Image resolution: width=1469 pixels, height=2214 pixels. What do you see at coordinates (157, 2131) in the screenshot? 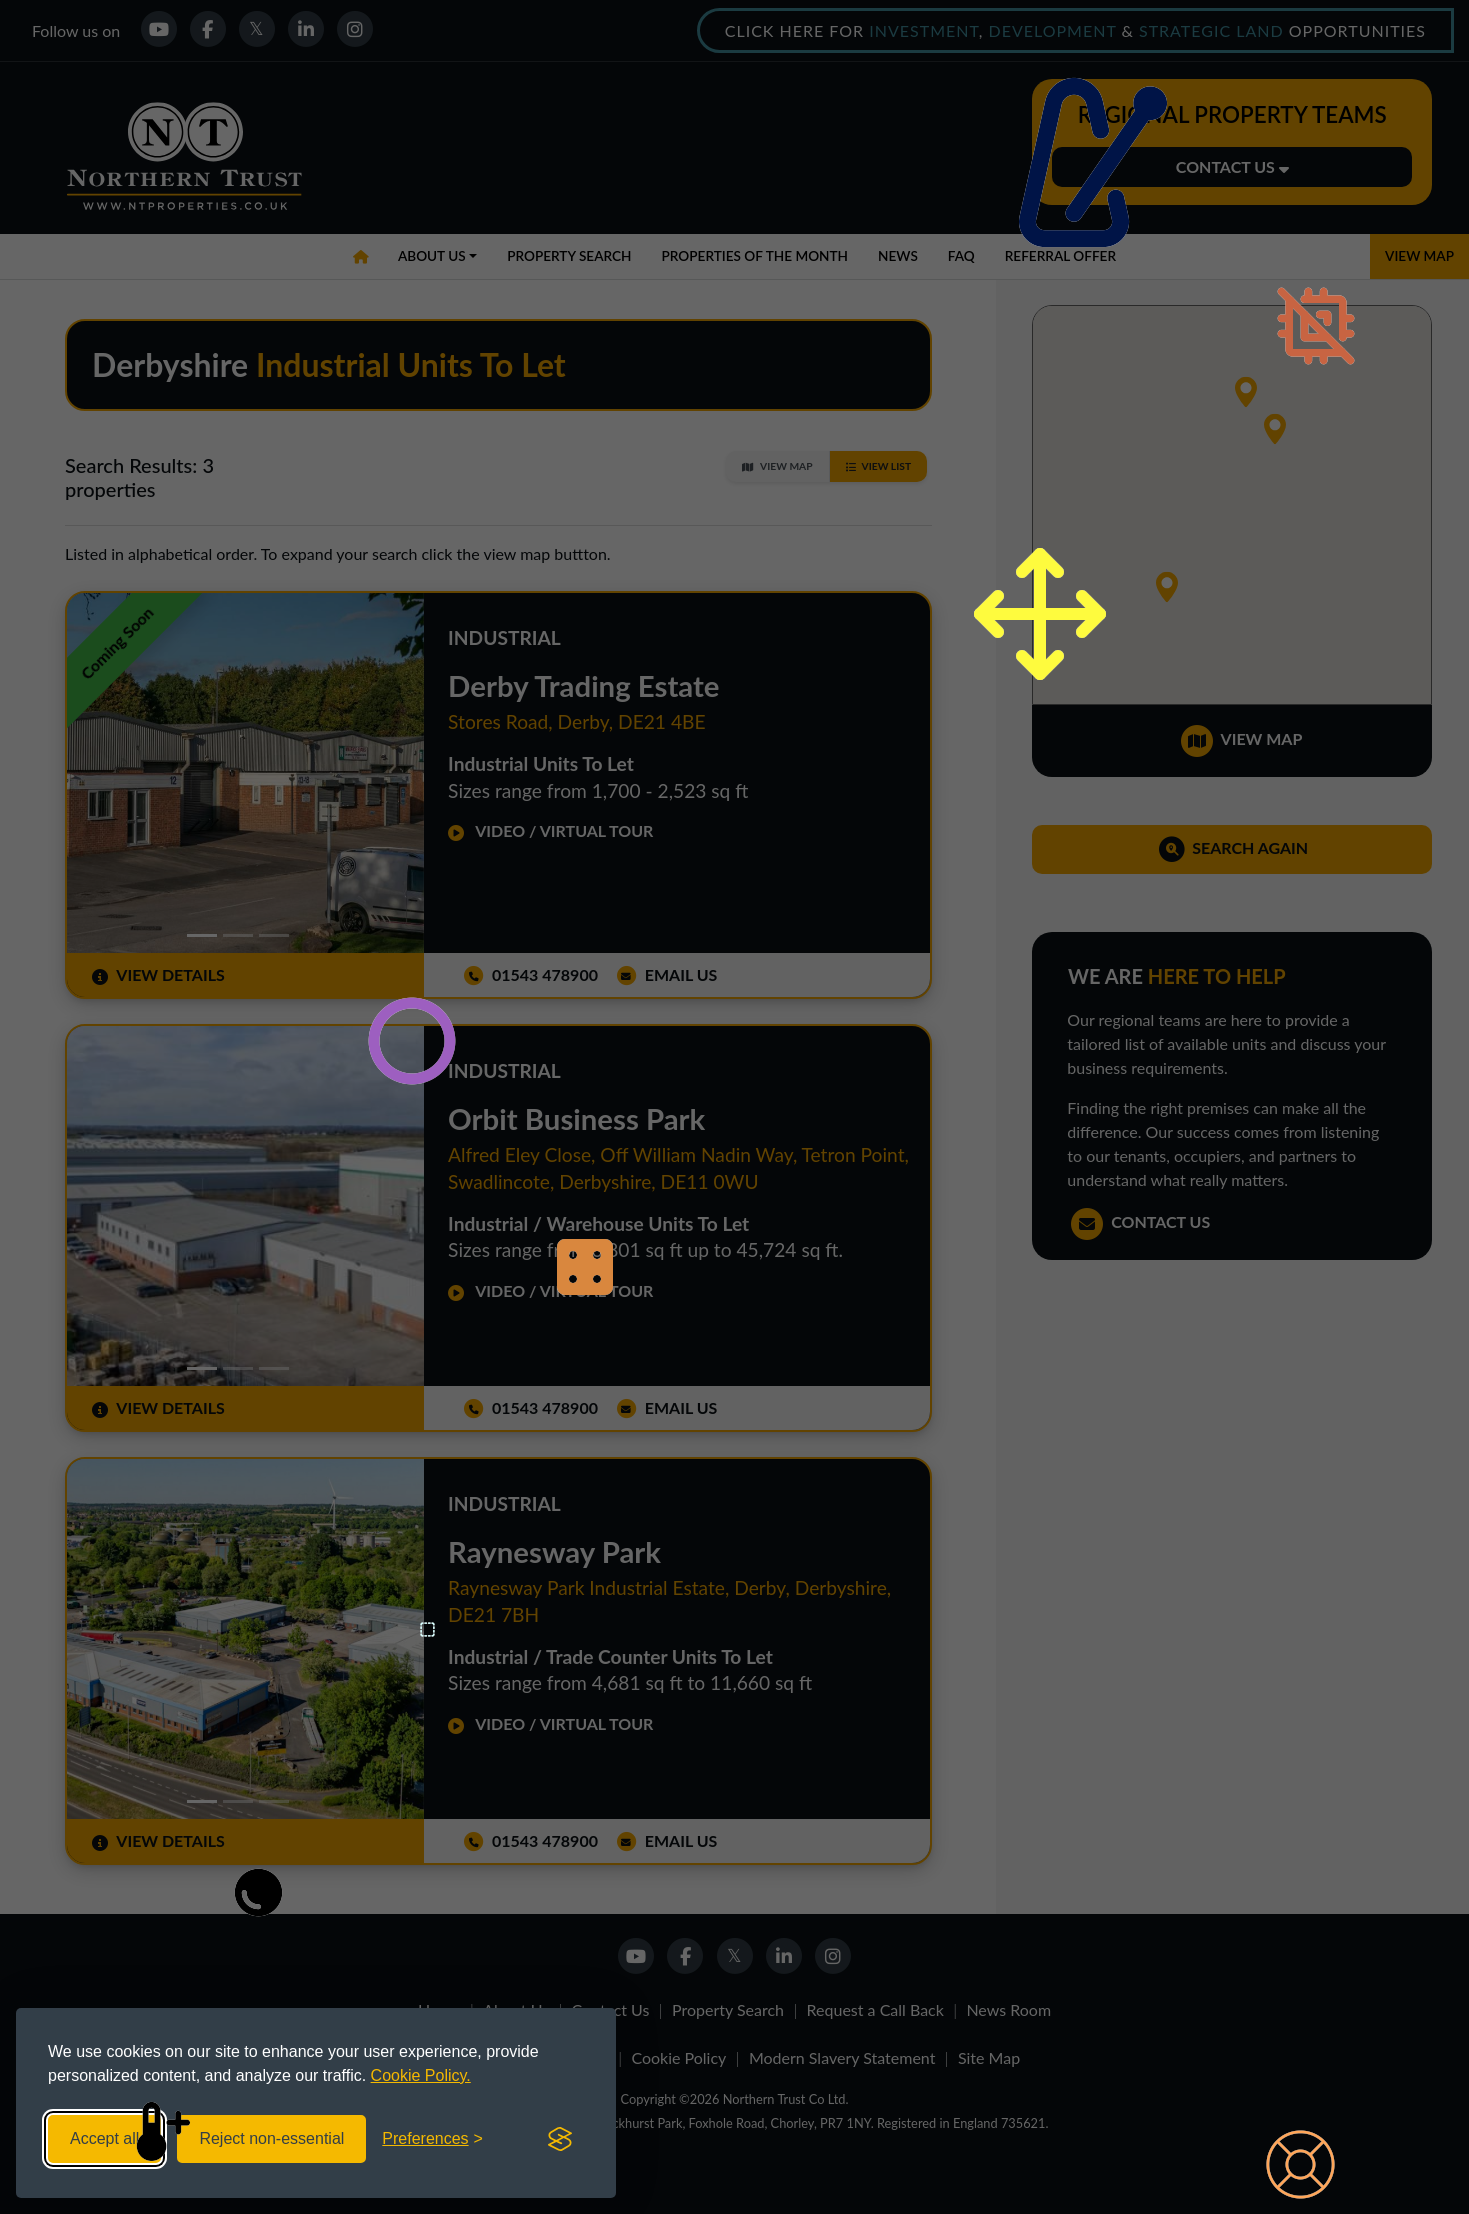
I see `increase temperature setting` at bounding box center [157, 2131].